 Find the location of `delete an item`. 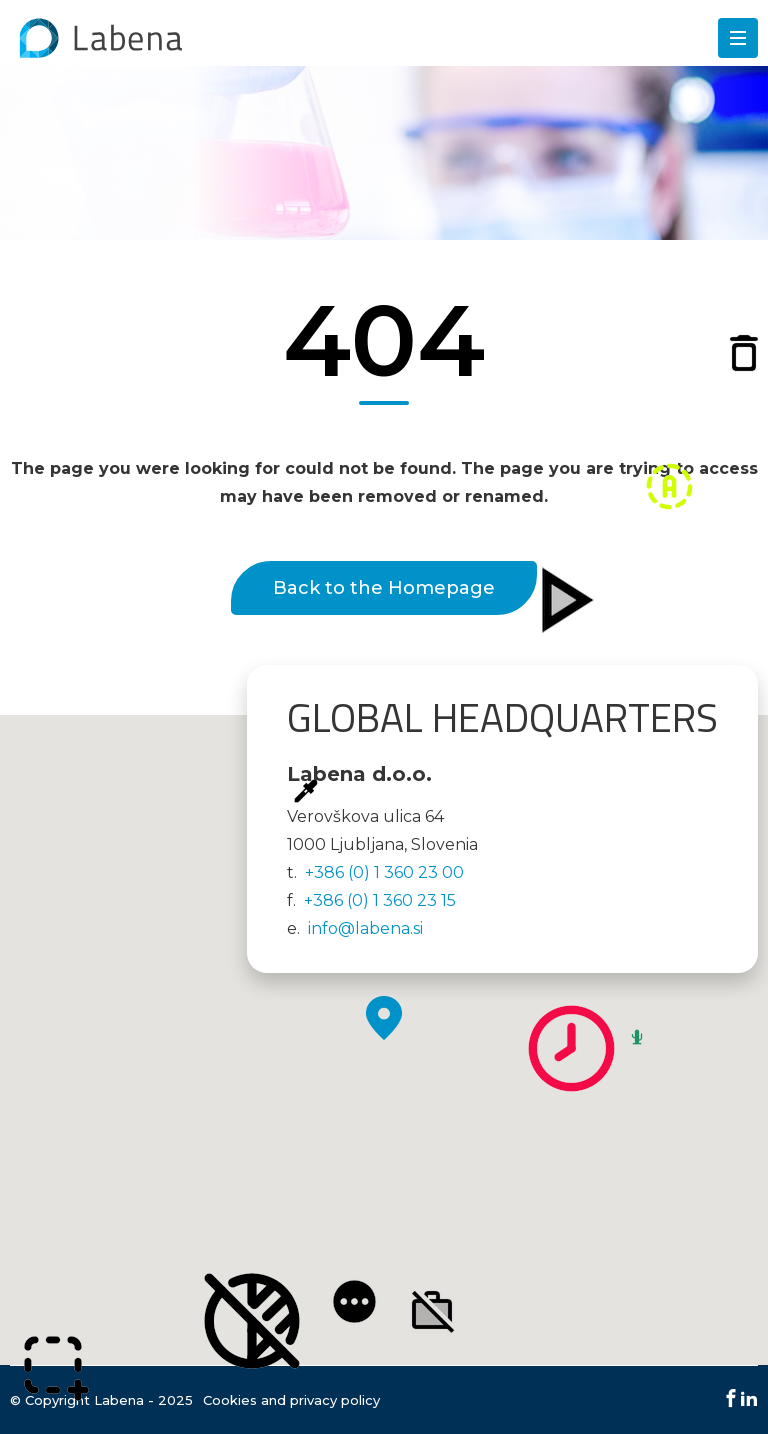

delete an item is located at coordinates (744, 353).